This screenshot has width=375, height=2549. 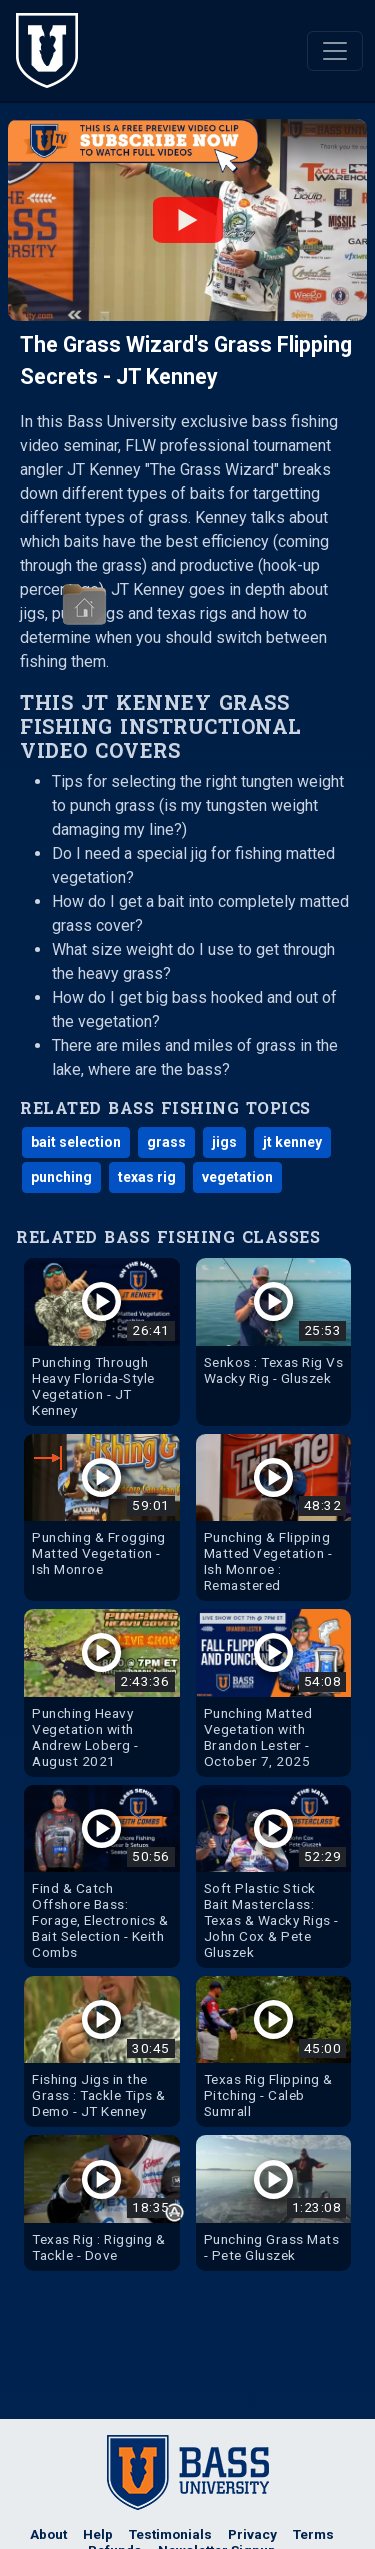 I want to click on access your home folder, so click(x=84, y=604).